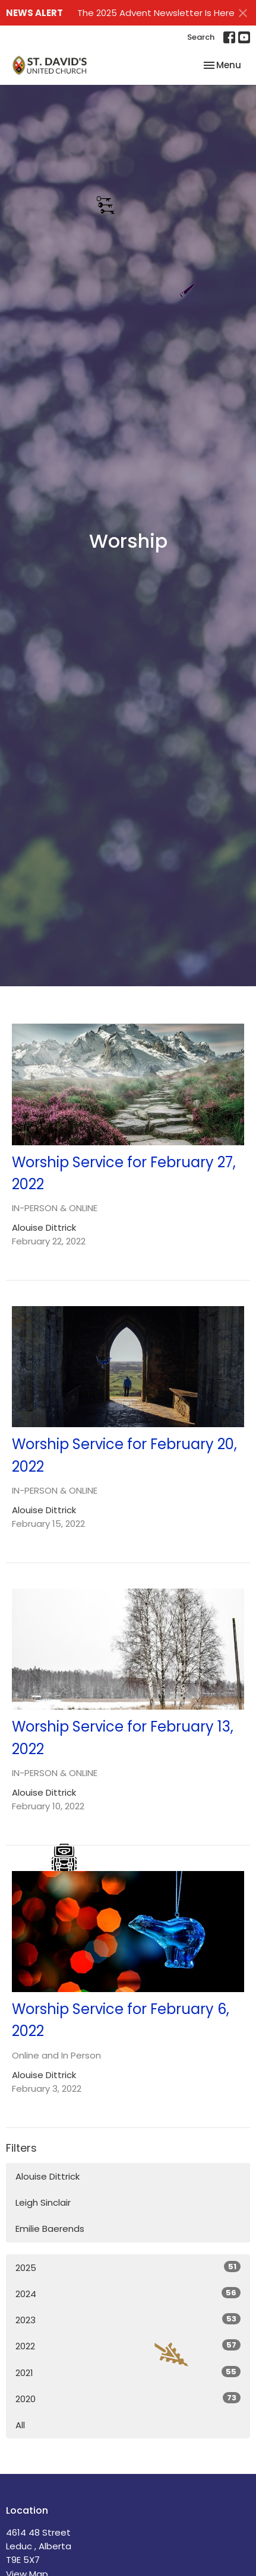  I want to click on access your inventory or stored items, so click(64, 1857).